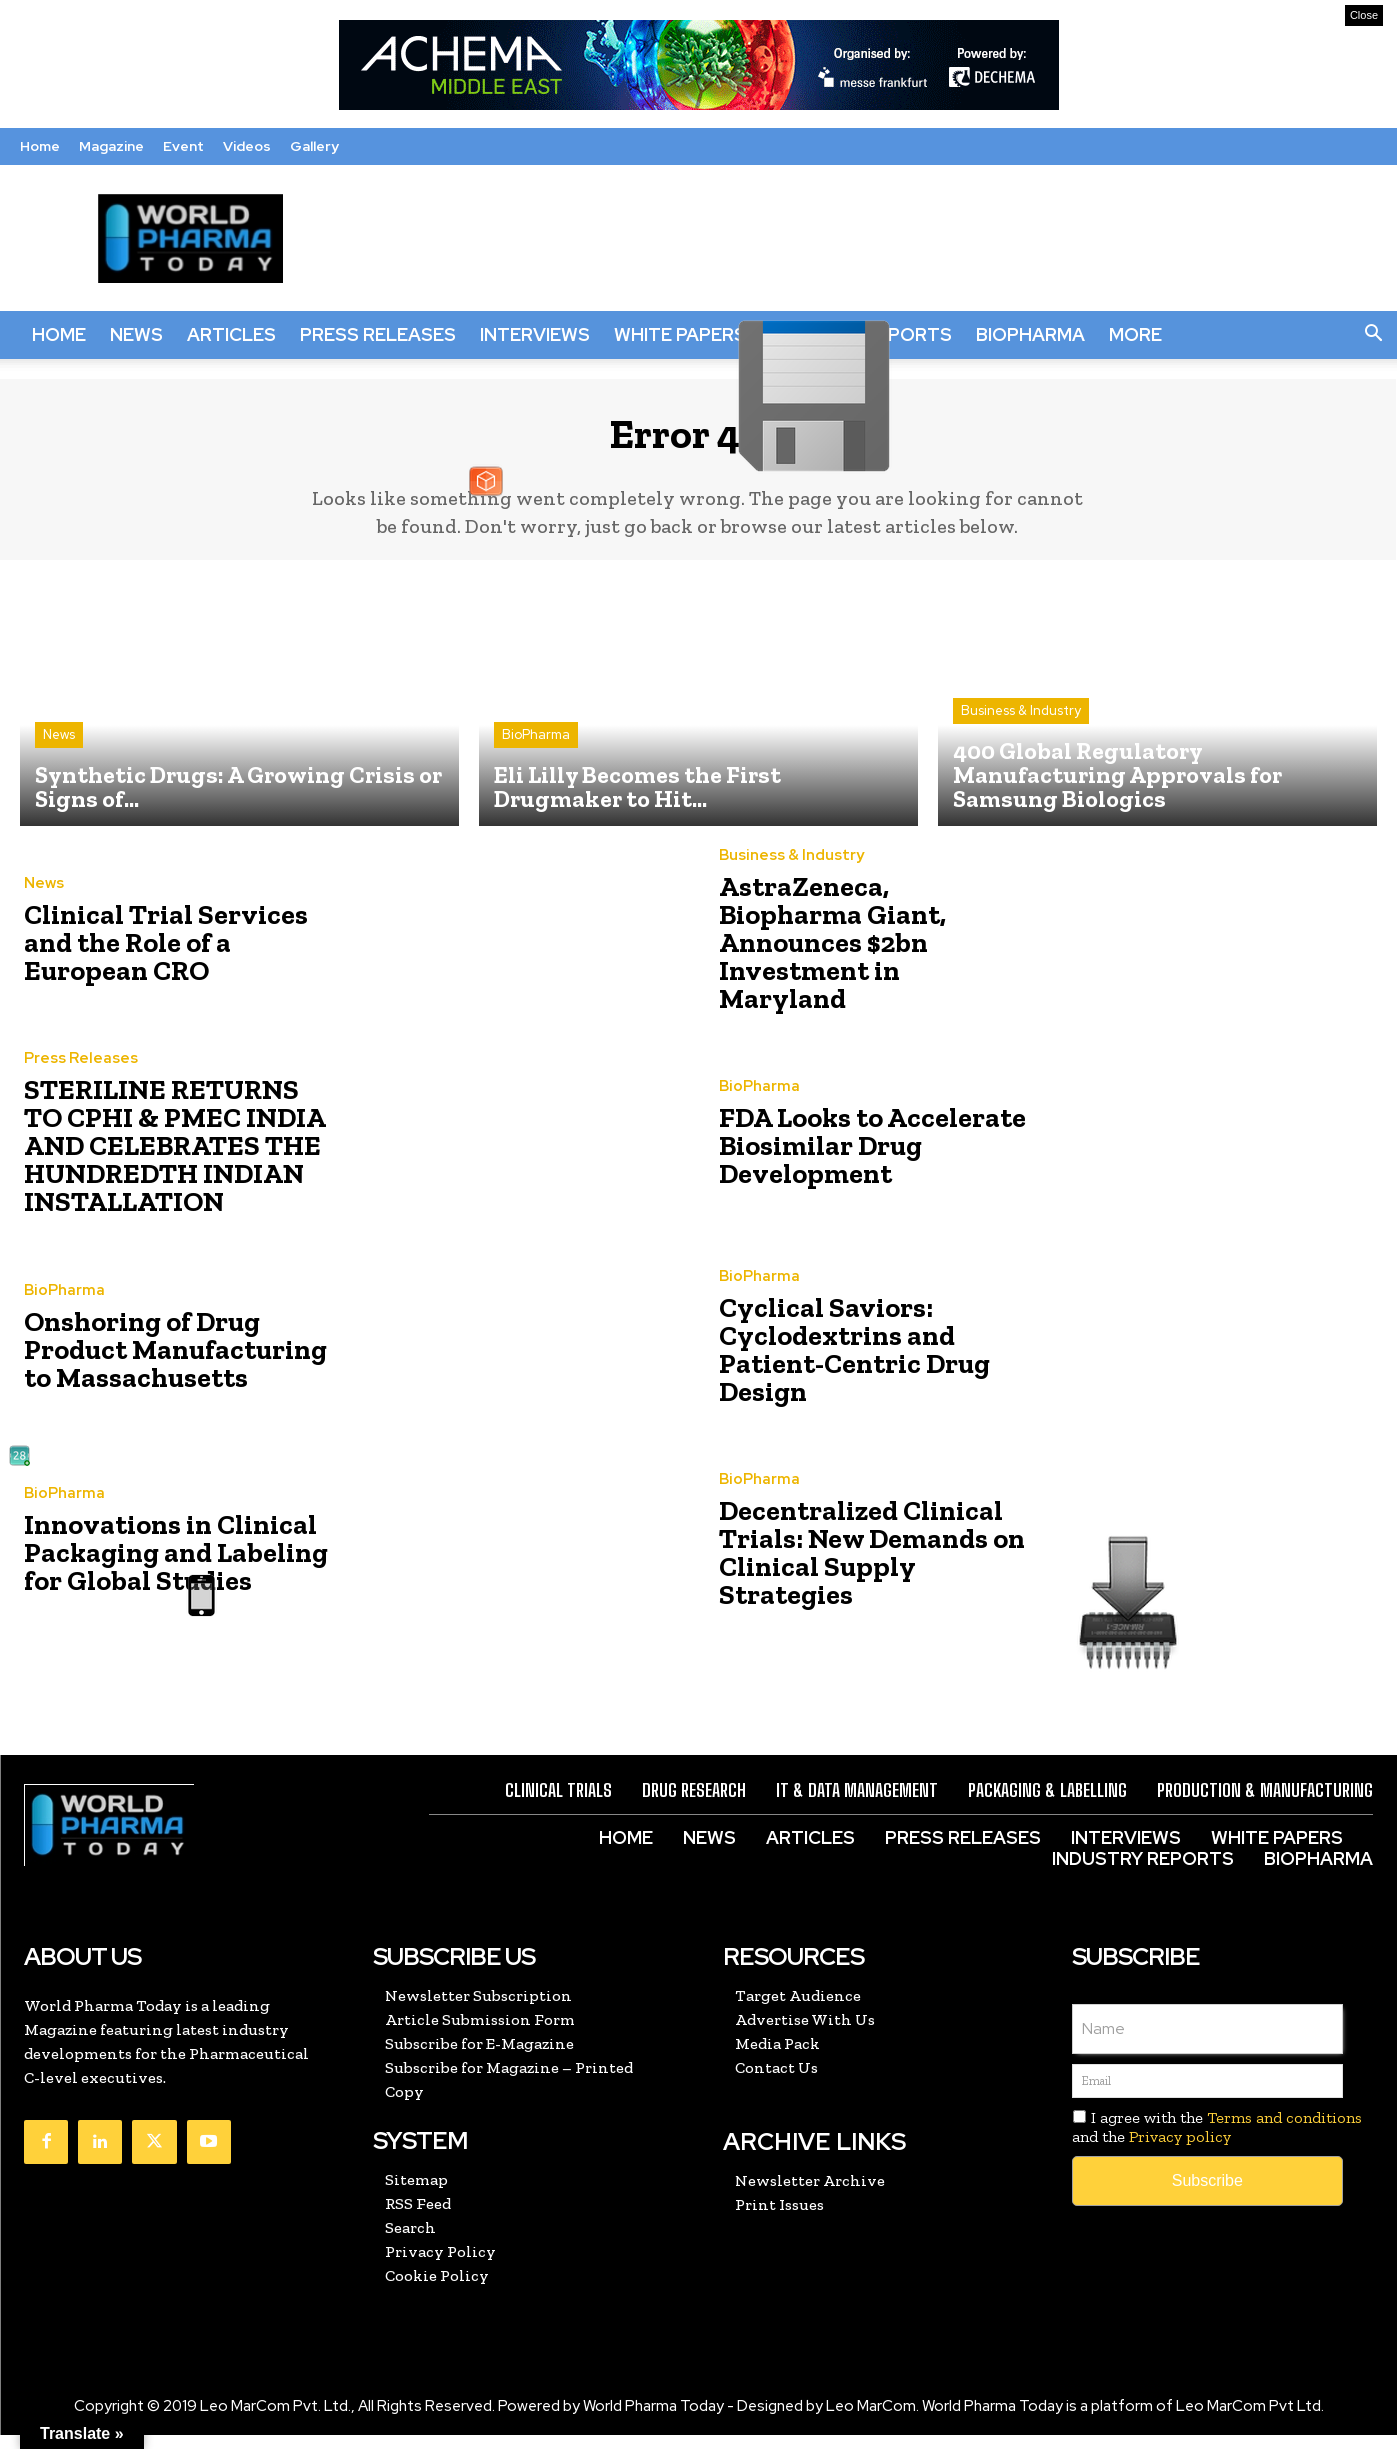  I want to click on view connected iPhone in sidebar, so click(201, 1595).